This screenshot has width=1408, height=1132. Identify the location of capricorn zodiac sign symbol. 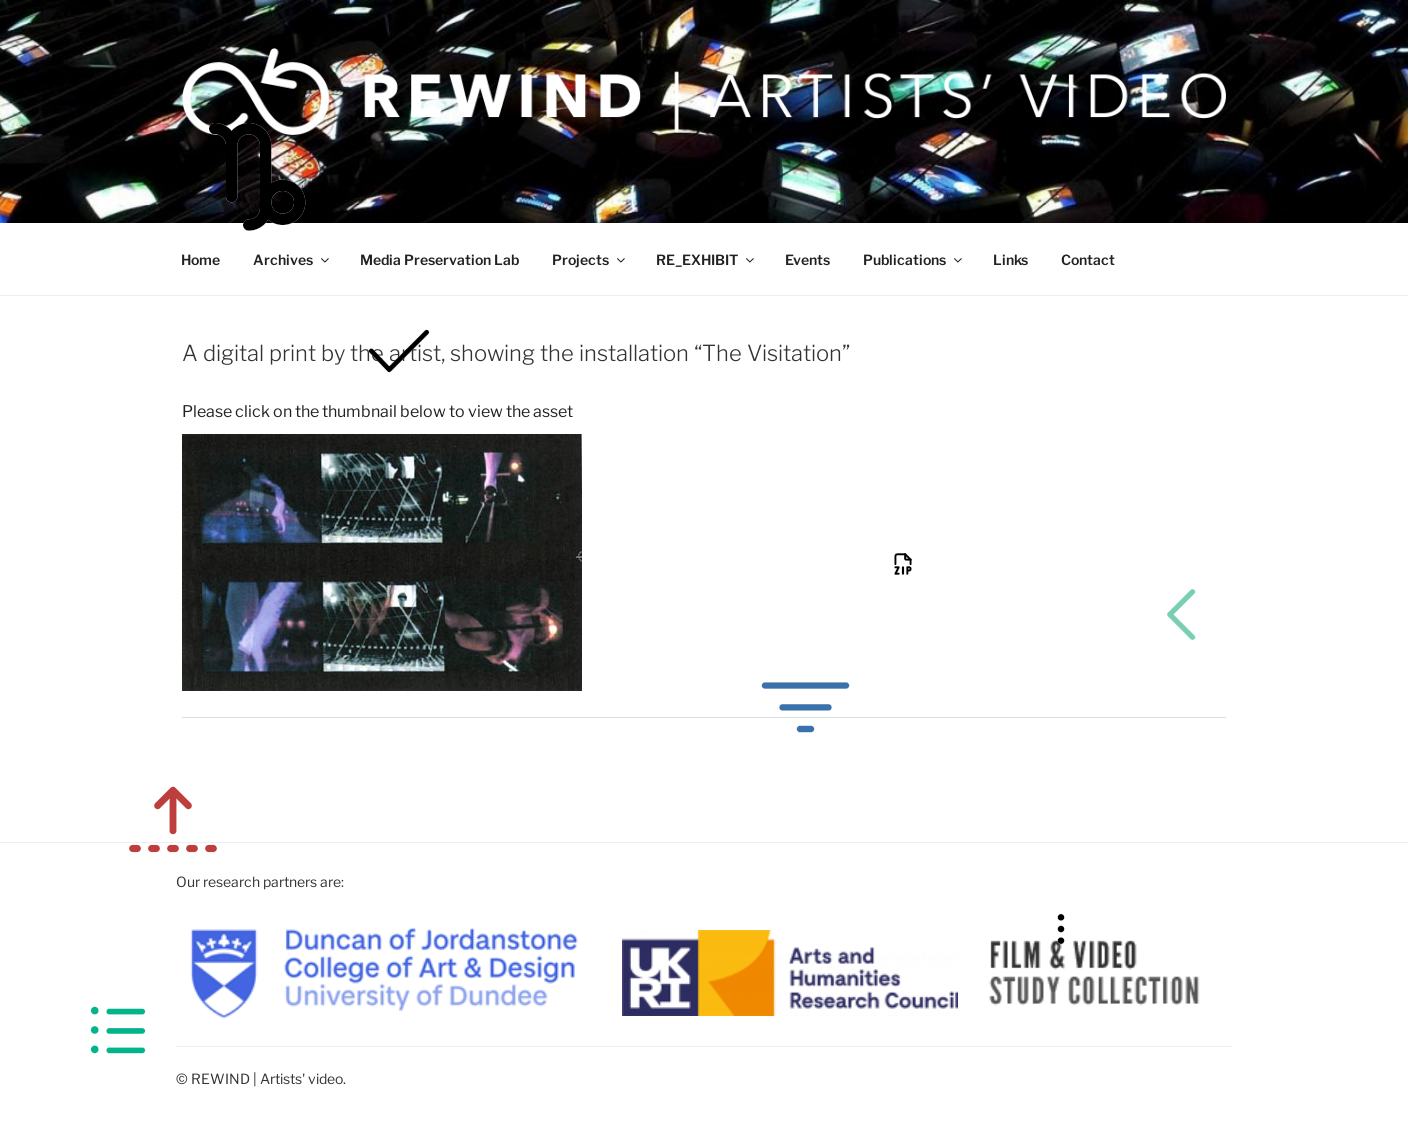
(260, 174).